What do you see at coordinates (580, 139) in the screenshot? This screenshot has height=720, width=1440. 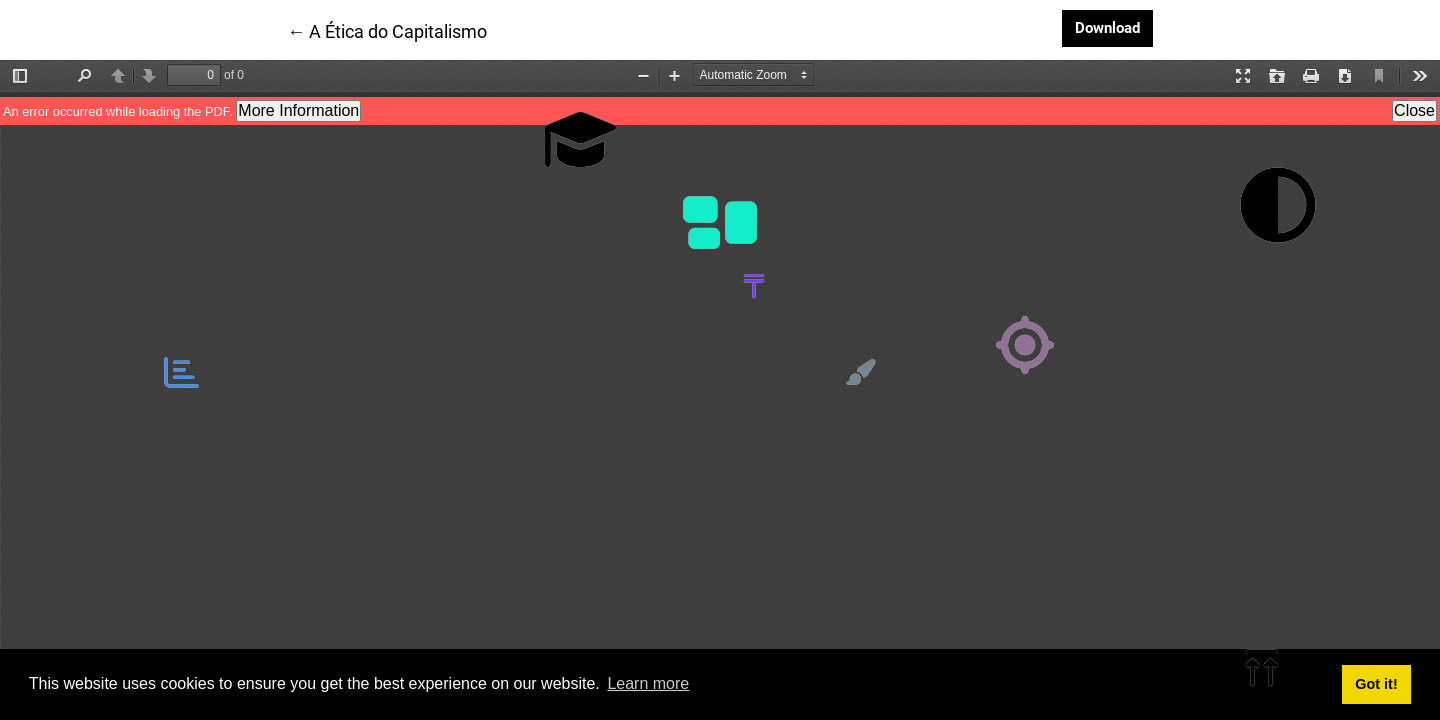 I see `access education or learning resources` at bounding box center [580, 139].